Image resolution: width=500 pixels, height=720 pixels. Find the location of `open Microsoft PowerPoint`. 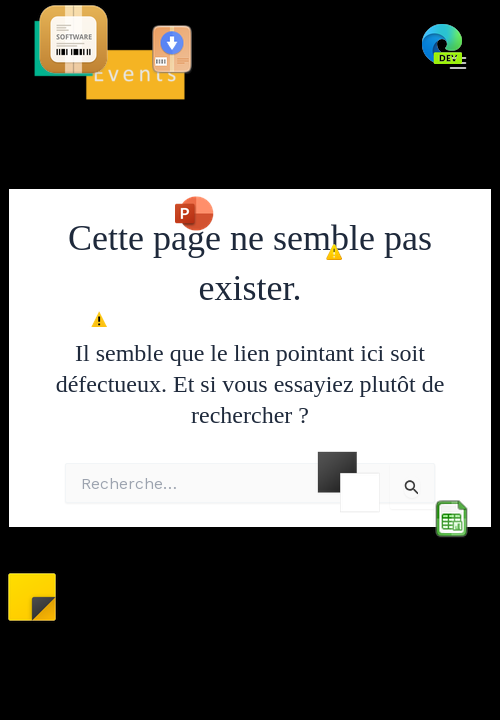

open Microsoft PowerPoint is located at coordinates (194, 213).